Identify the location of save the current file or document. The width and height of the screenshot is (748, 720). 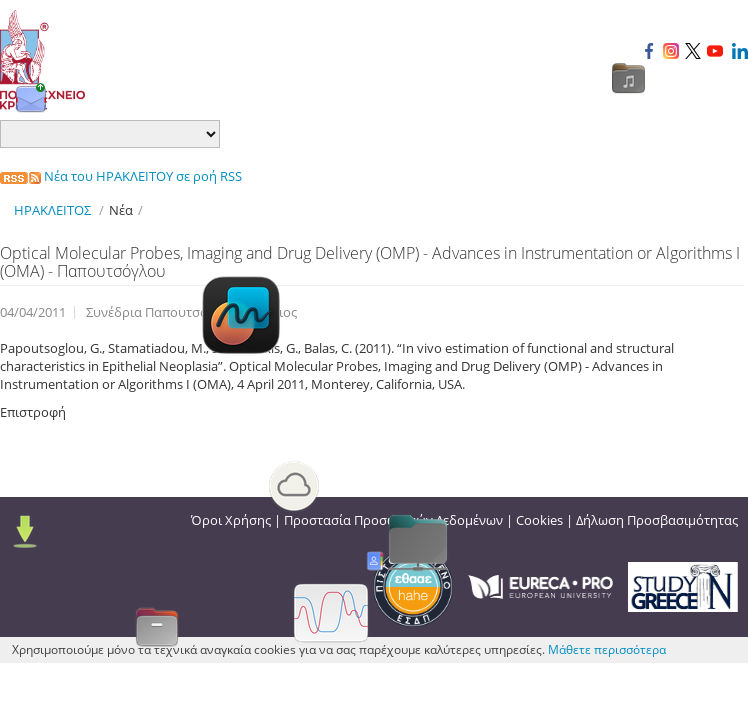
(25, 530).